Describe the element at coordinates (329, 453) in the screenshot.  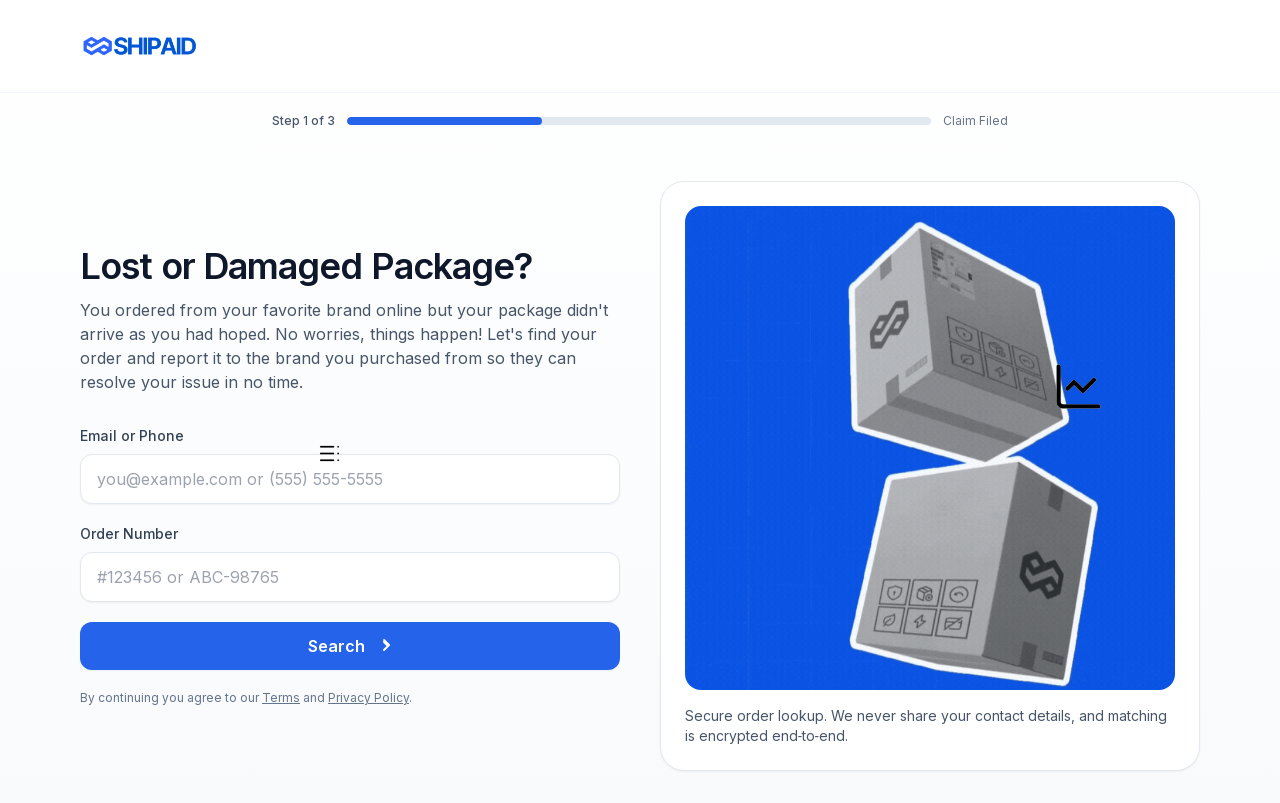
I see `view table of contents` at that location.